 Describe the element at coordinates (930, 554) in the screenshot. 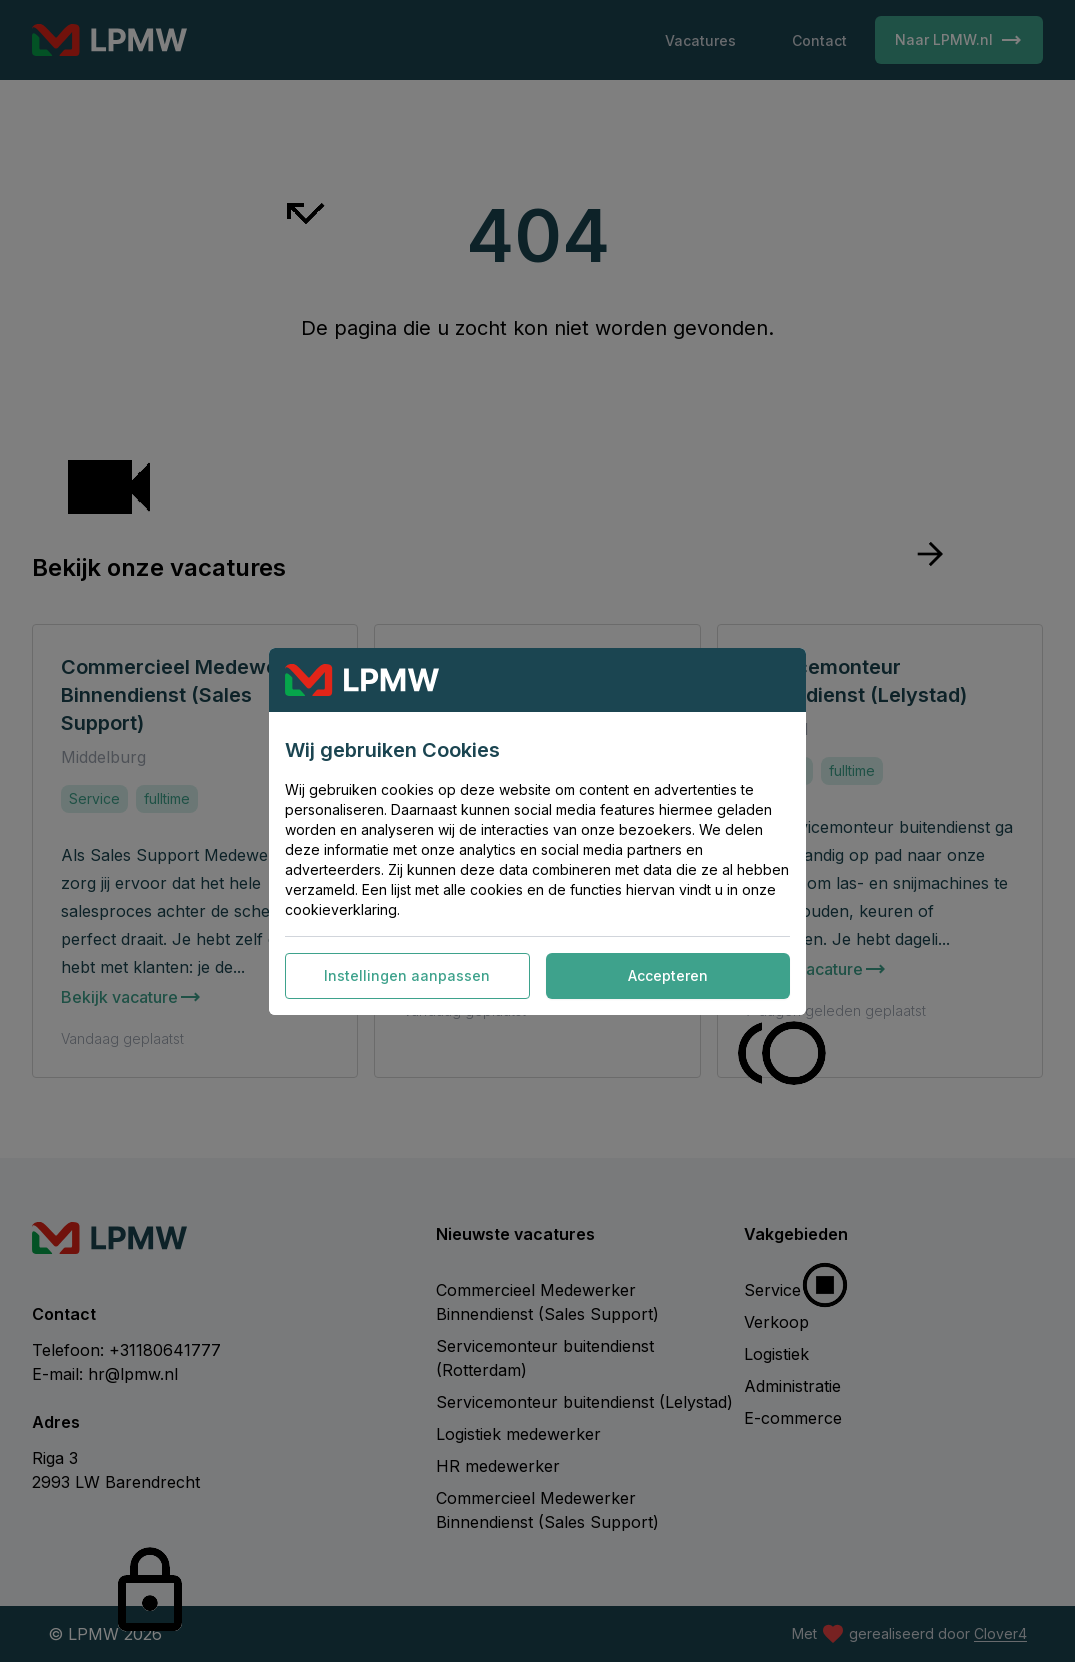

I see `navigate to the next item or screen` at that location.